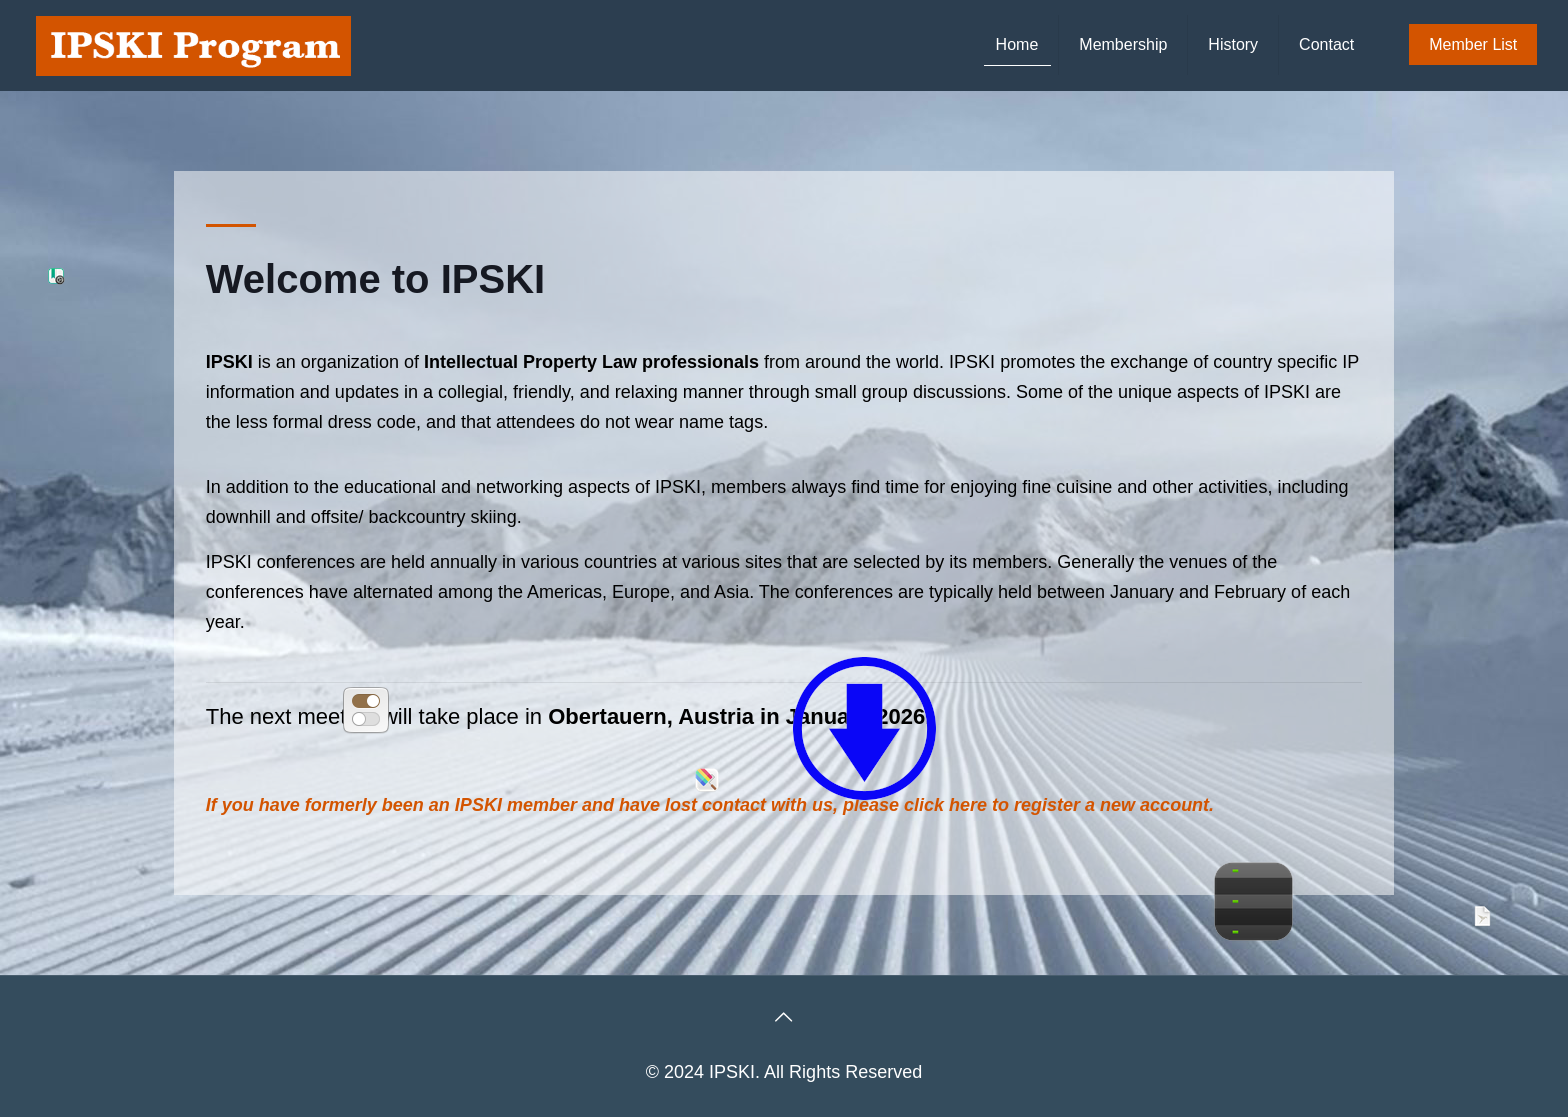 The width and height of the screenshot is (1568, 1117). What do you see at coordinates (1482, 916) in the screenshot?
I see `snap package file type indicator` at bounding box center [1482, 916].